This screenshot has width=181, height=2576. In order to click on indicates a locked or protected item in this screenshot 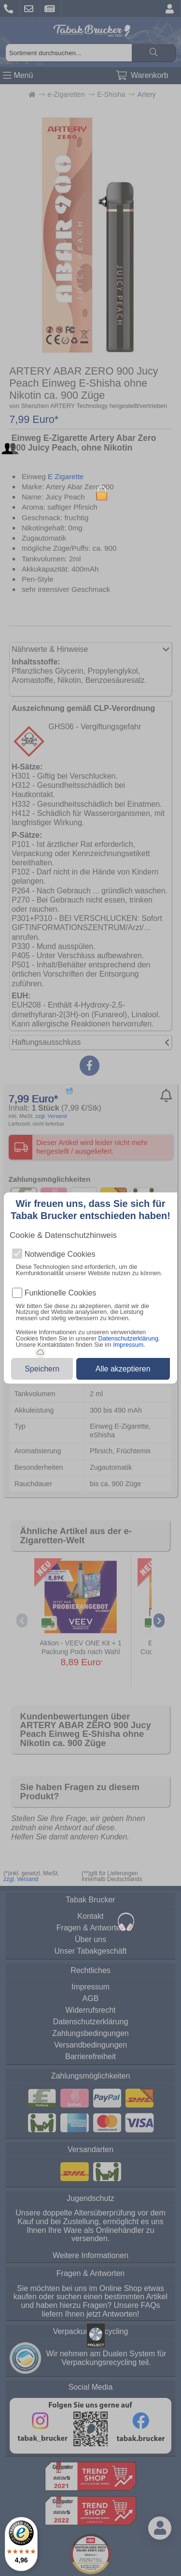, I will do `click(102, 493)`.